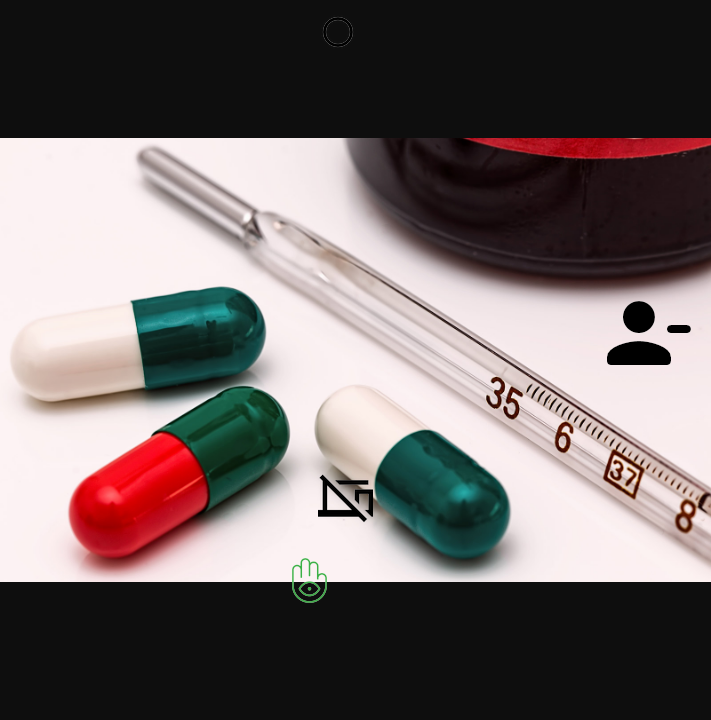 This screenshot has width=711, height=720. Describe the element at coordinates (647, 333) in the screenshot. I see `remove a contact or friend` at that location.